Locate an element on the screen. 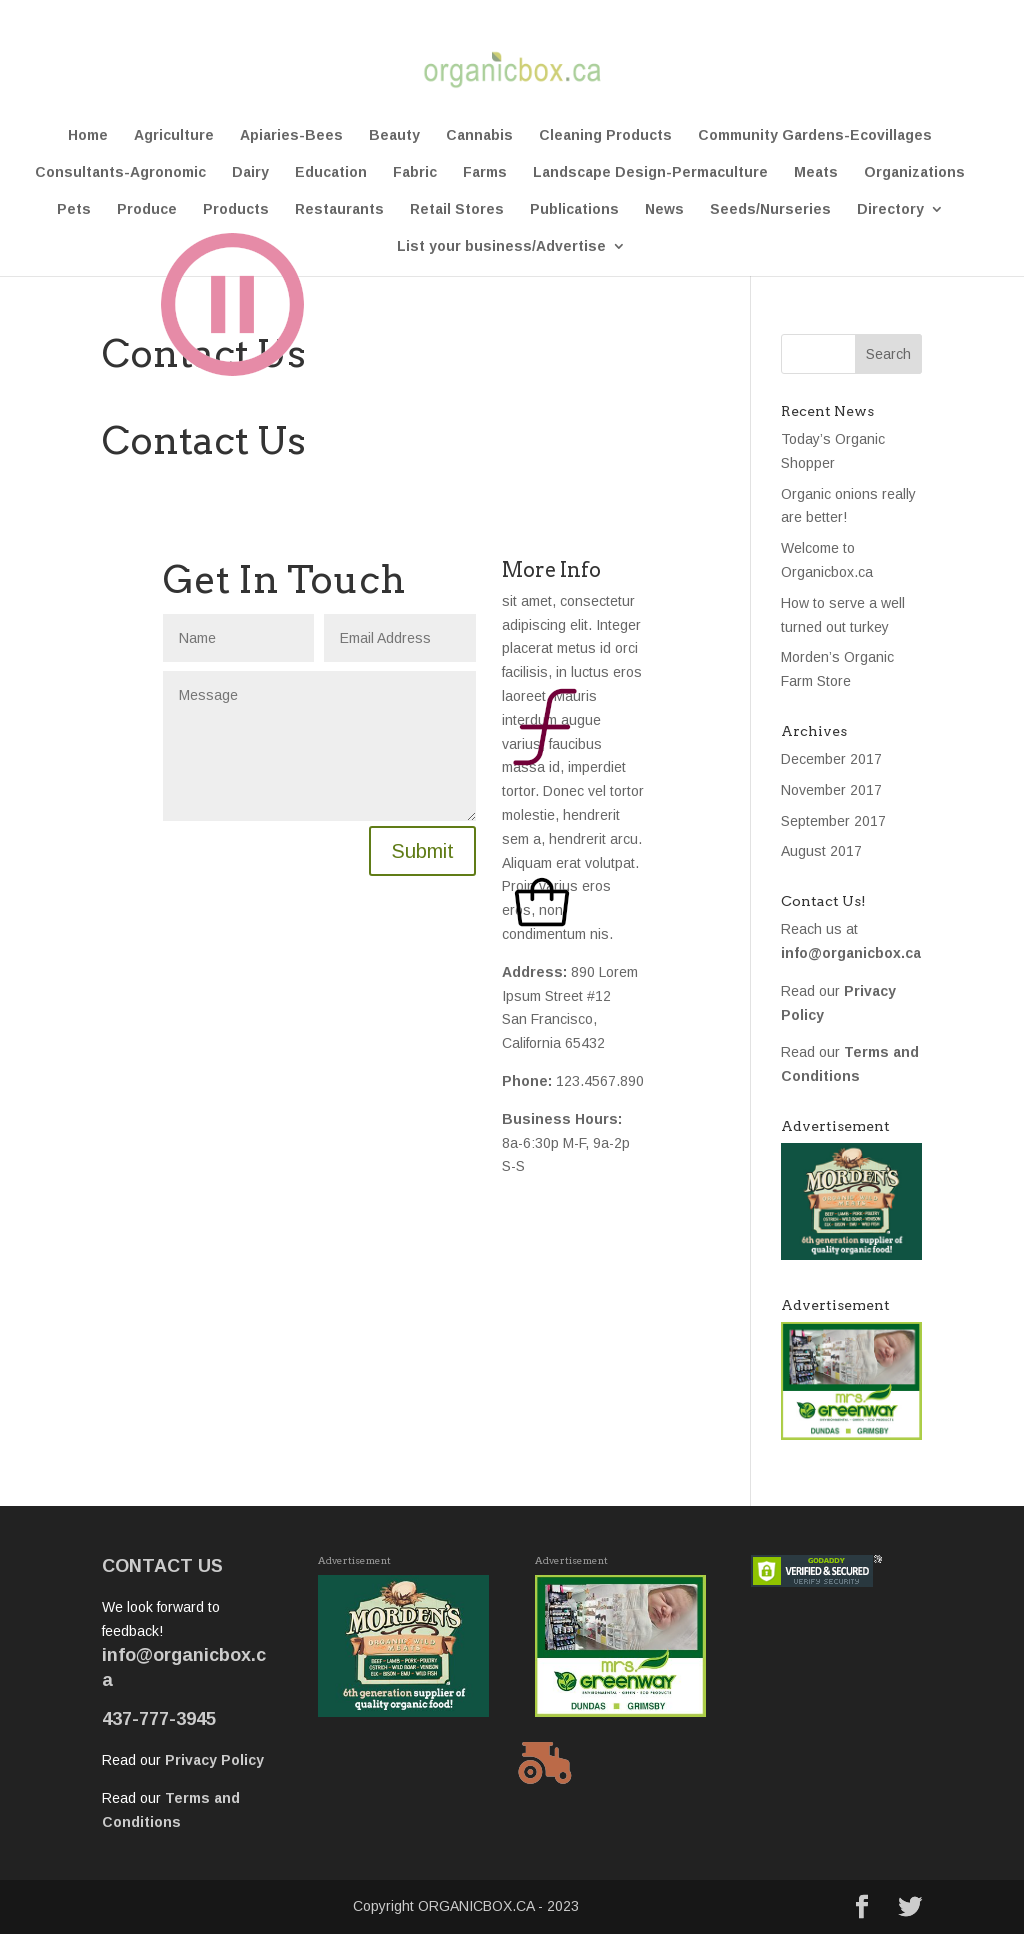 The image size is (1024, 1934). access farming or agriculture features is located at coordinates (544, 1762).